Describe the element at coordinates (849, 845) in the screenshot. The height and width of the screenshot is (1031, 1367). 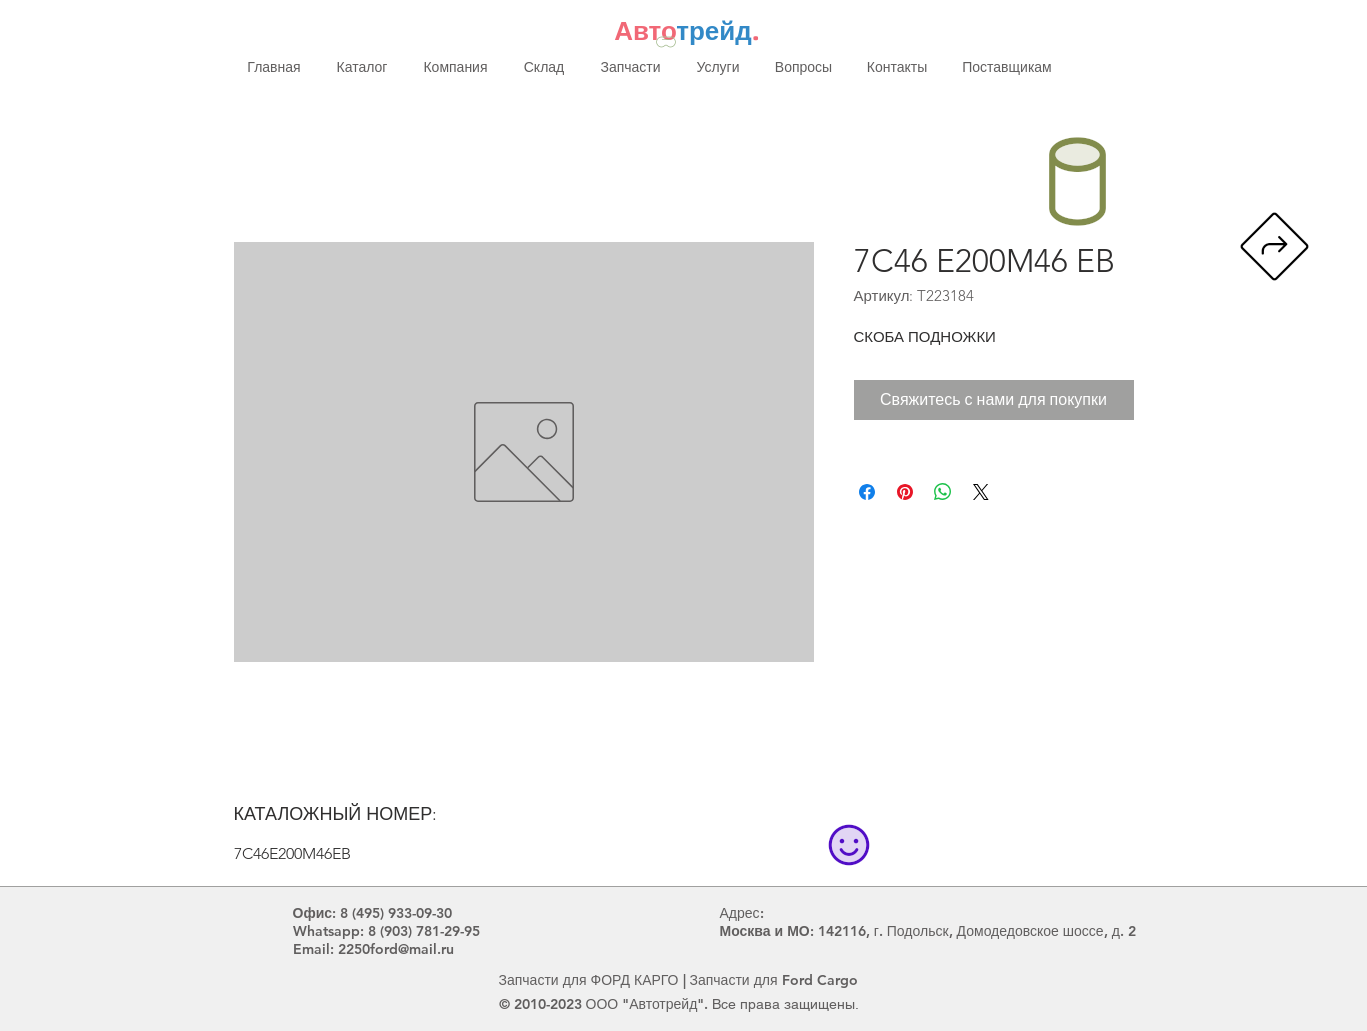
I see `add an emoji or reaction` at that location.